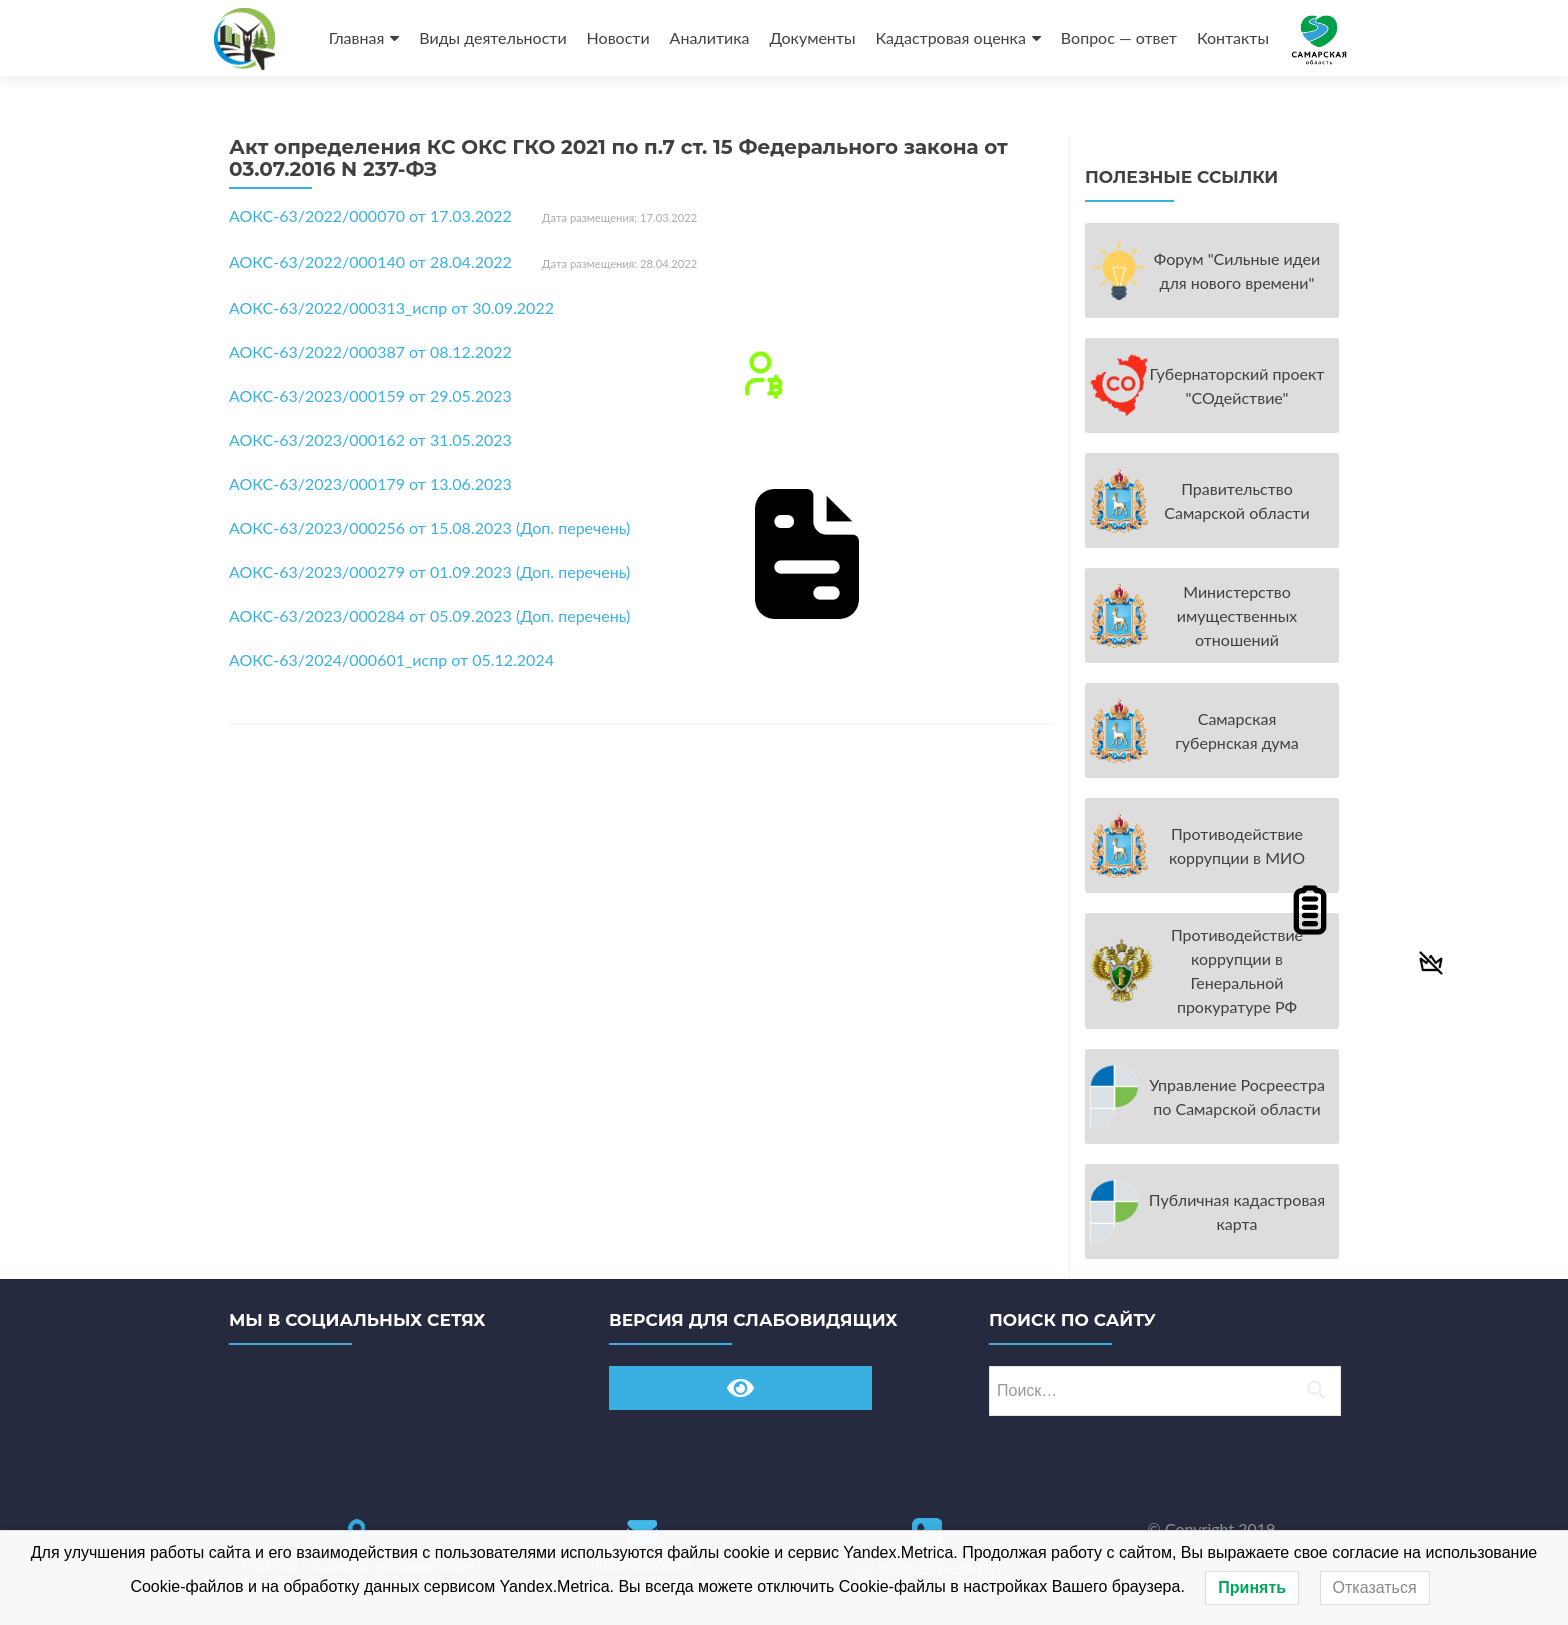 The height and width of the screenshot is (1625, 1568). I want to click on remove premium or VIP status, so click(1431, 963).